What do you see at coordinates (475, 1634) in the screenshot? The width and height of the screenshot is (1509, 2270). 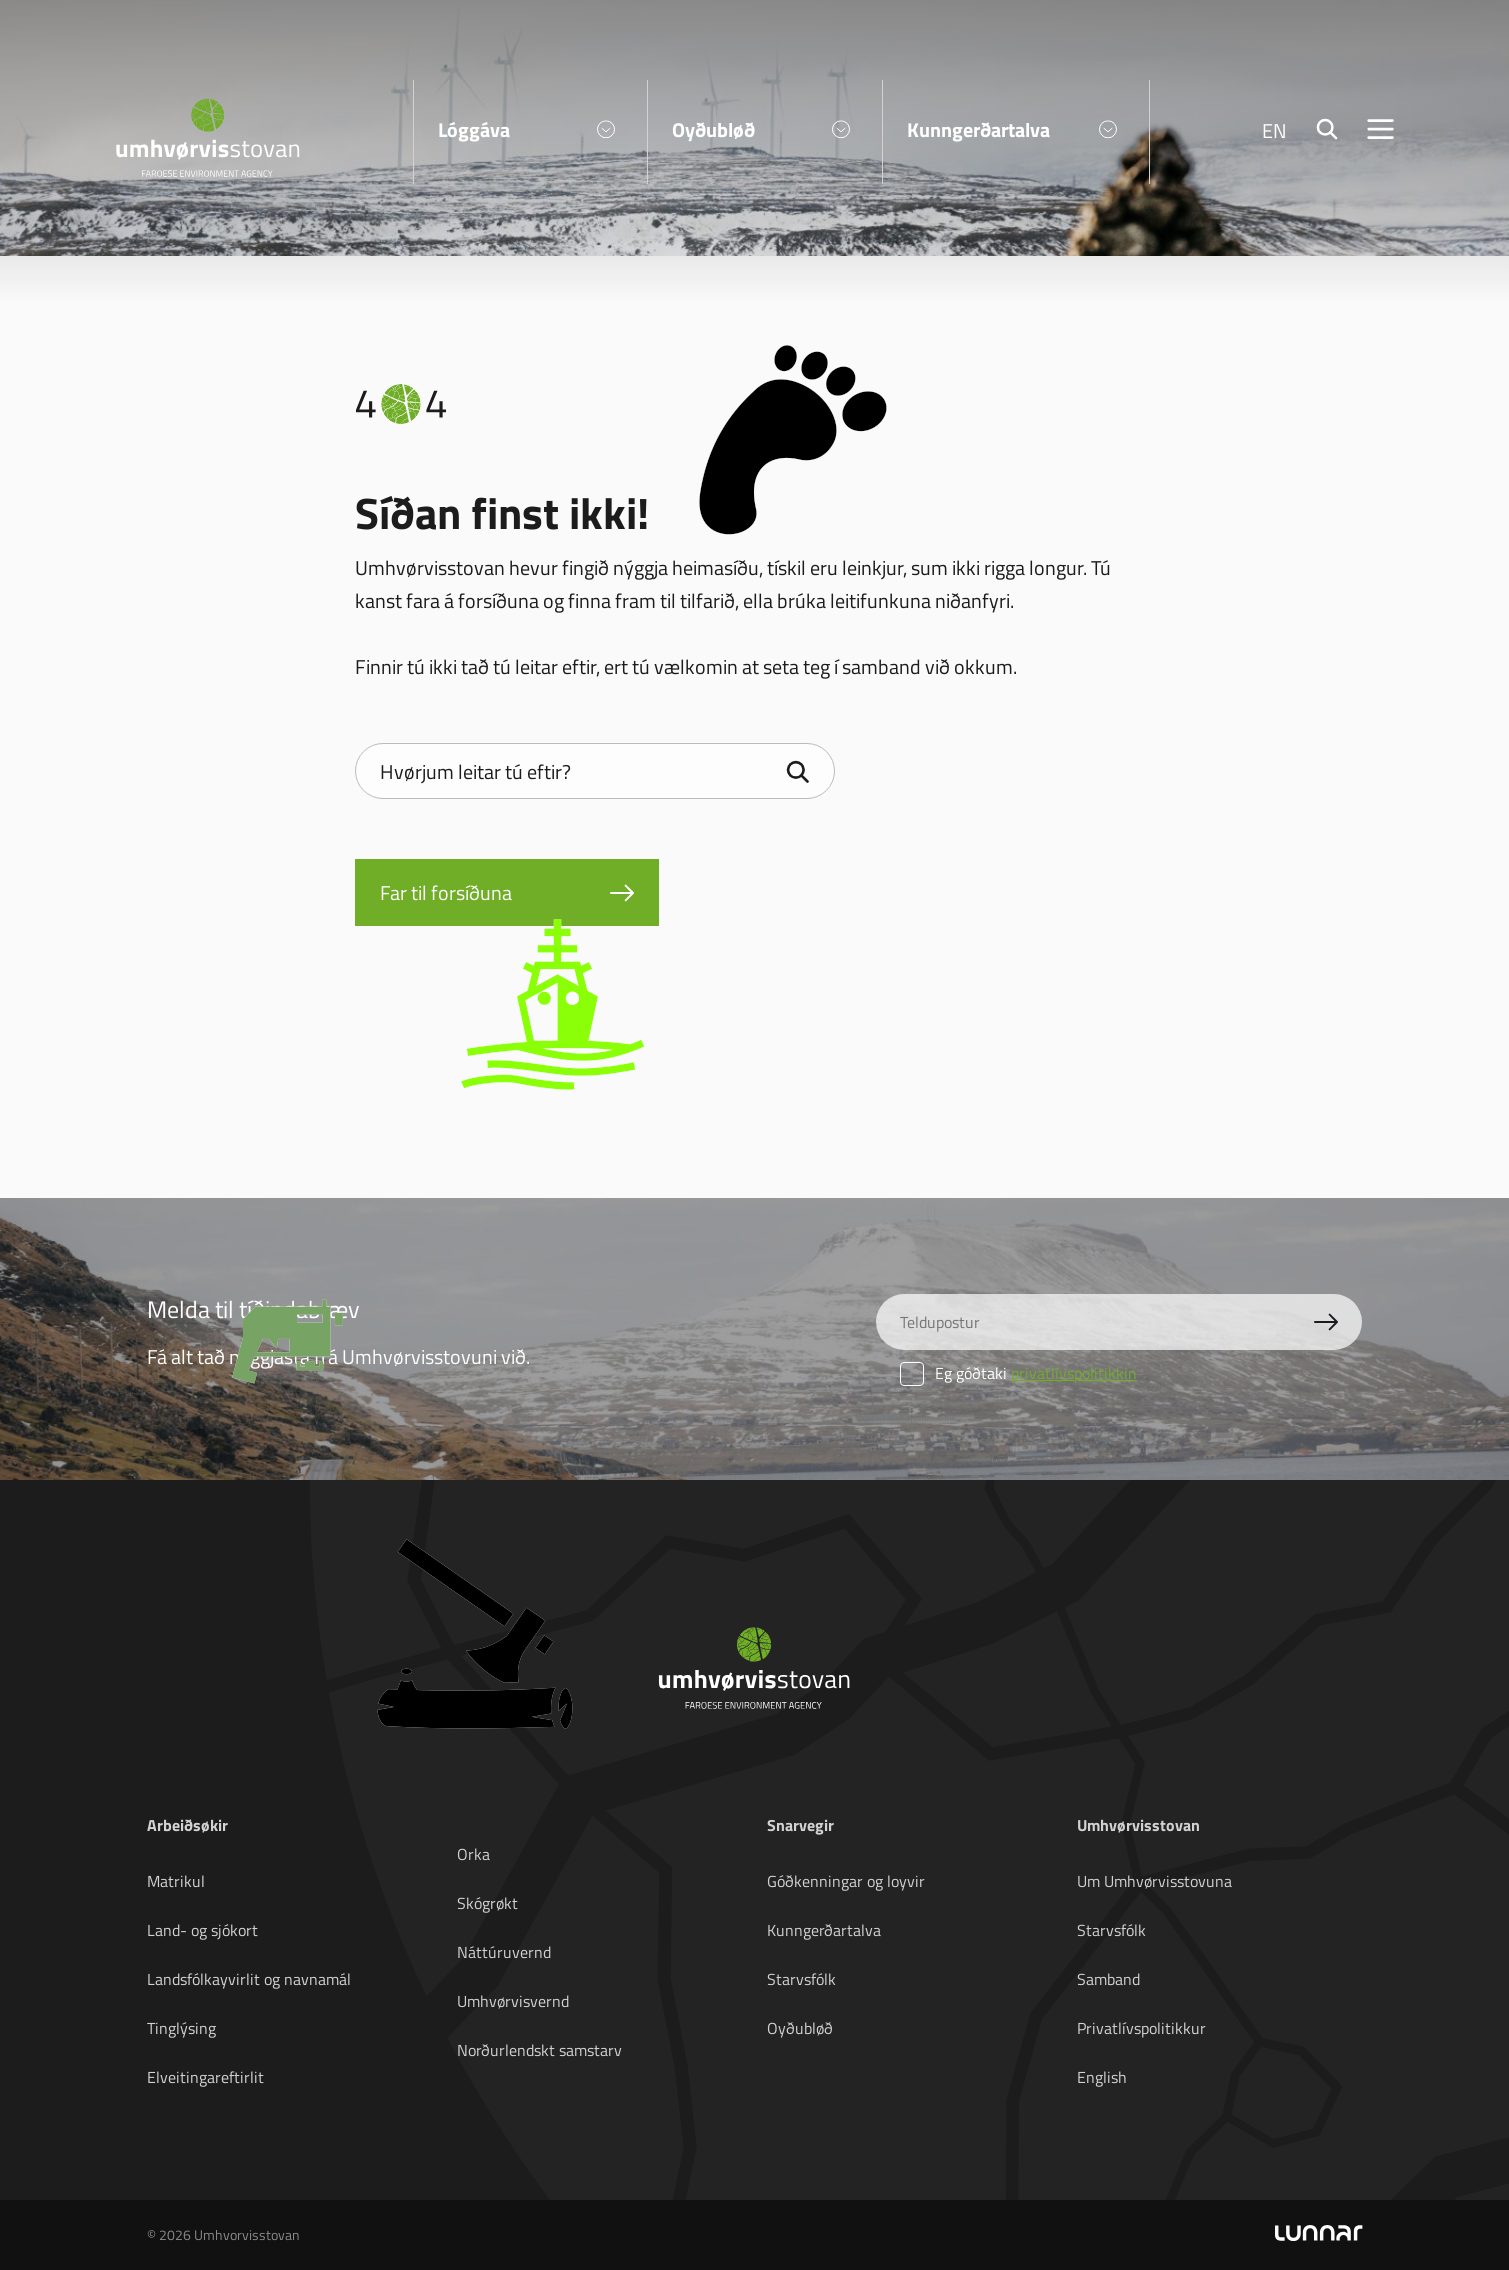 I see `woodcutting or logging activity in a game` at bounding box center [475, 1634].